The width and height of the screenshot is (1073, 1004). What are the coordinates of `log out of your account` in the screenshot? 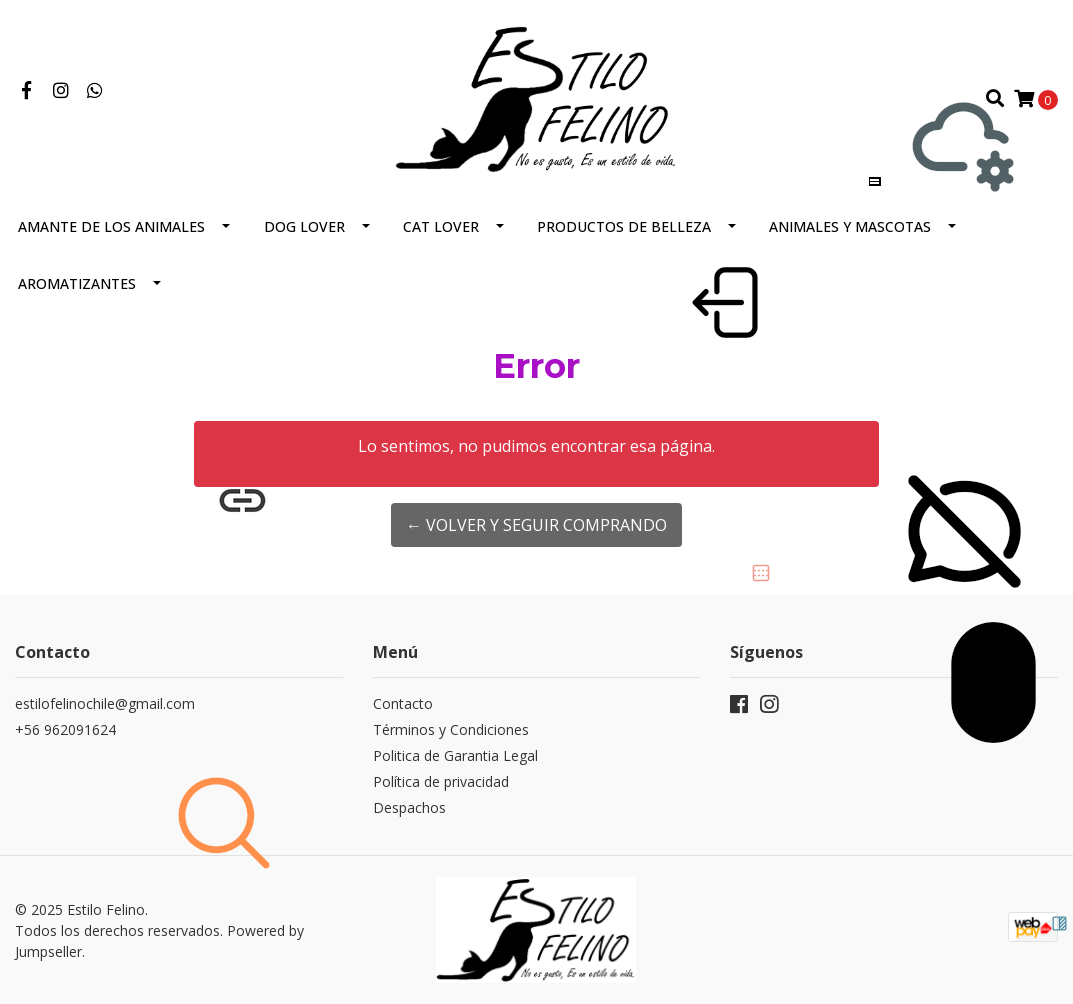 It's located at (730, 302).